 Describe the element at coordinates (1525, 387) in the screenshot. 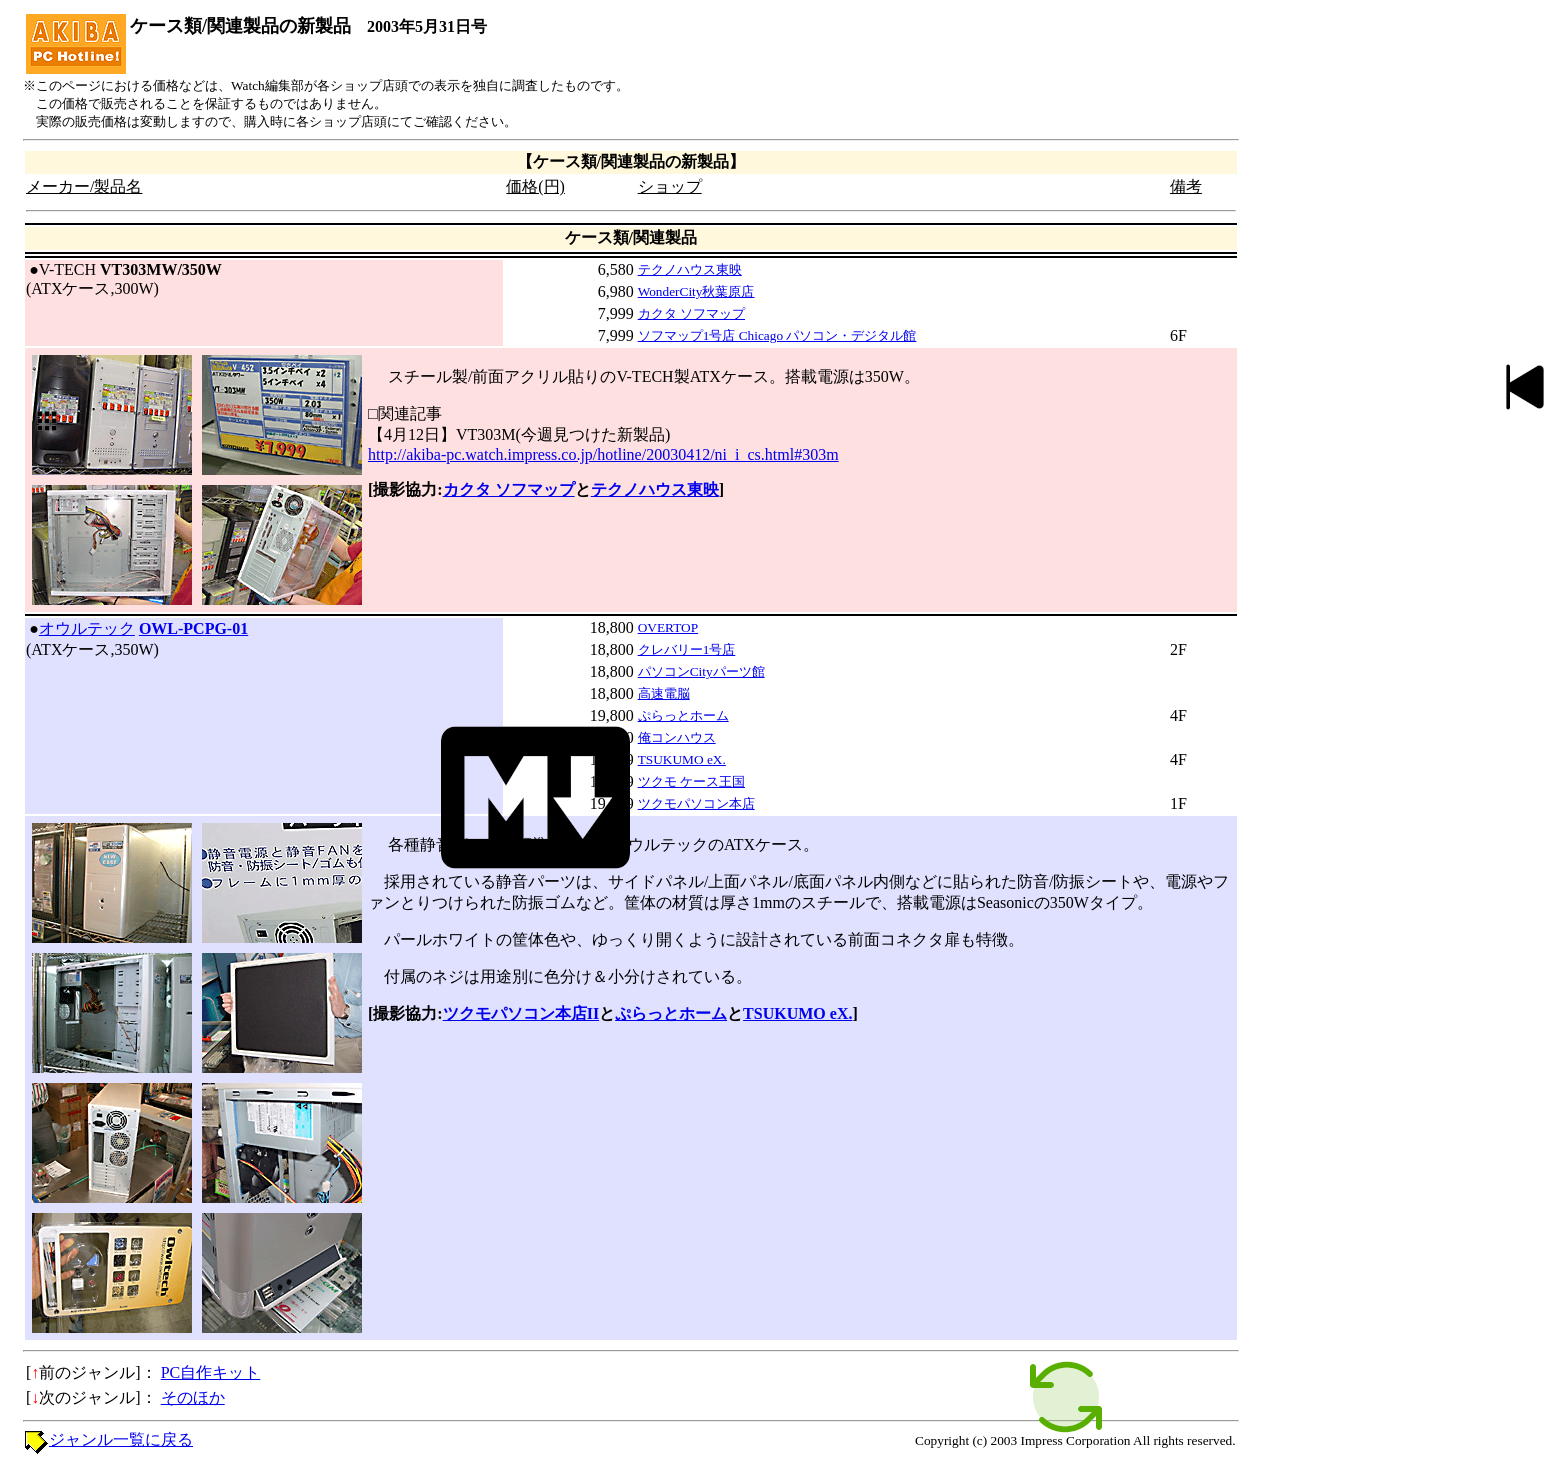

I see `skip to the previous track` at that location.